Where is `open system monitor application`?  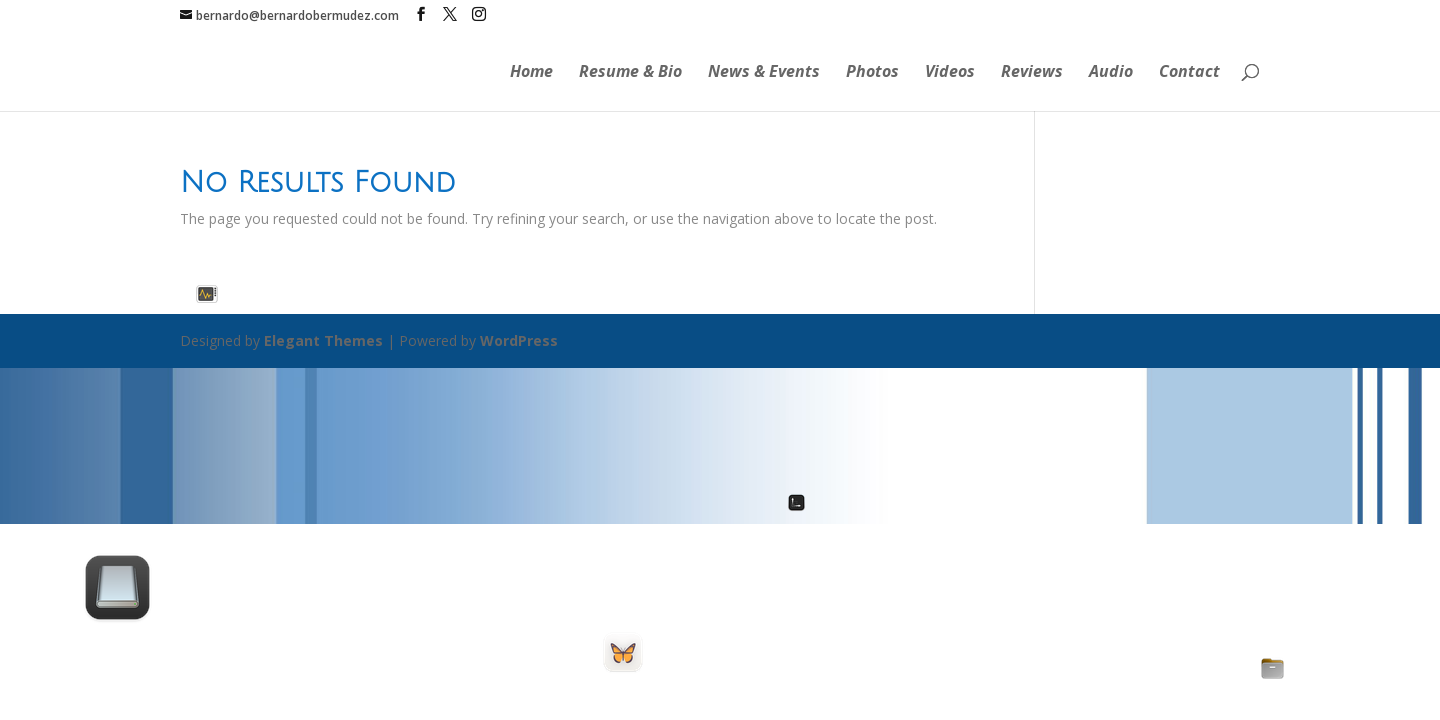
open system monitor application is located at coordinates (207, 294).